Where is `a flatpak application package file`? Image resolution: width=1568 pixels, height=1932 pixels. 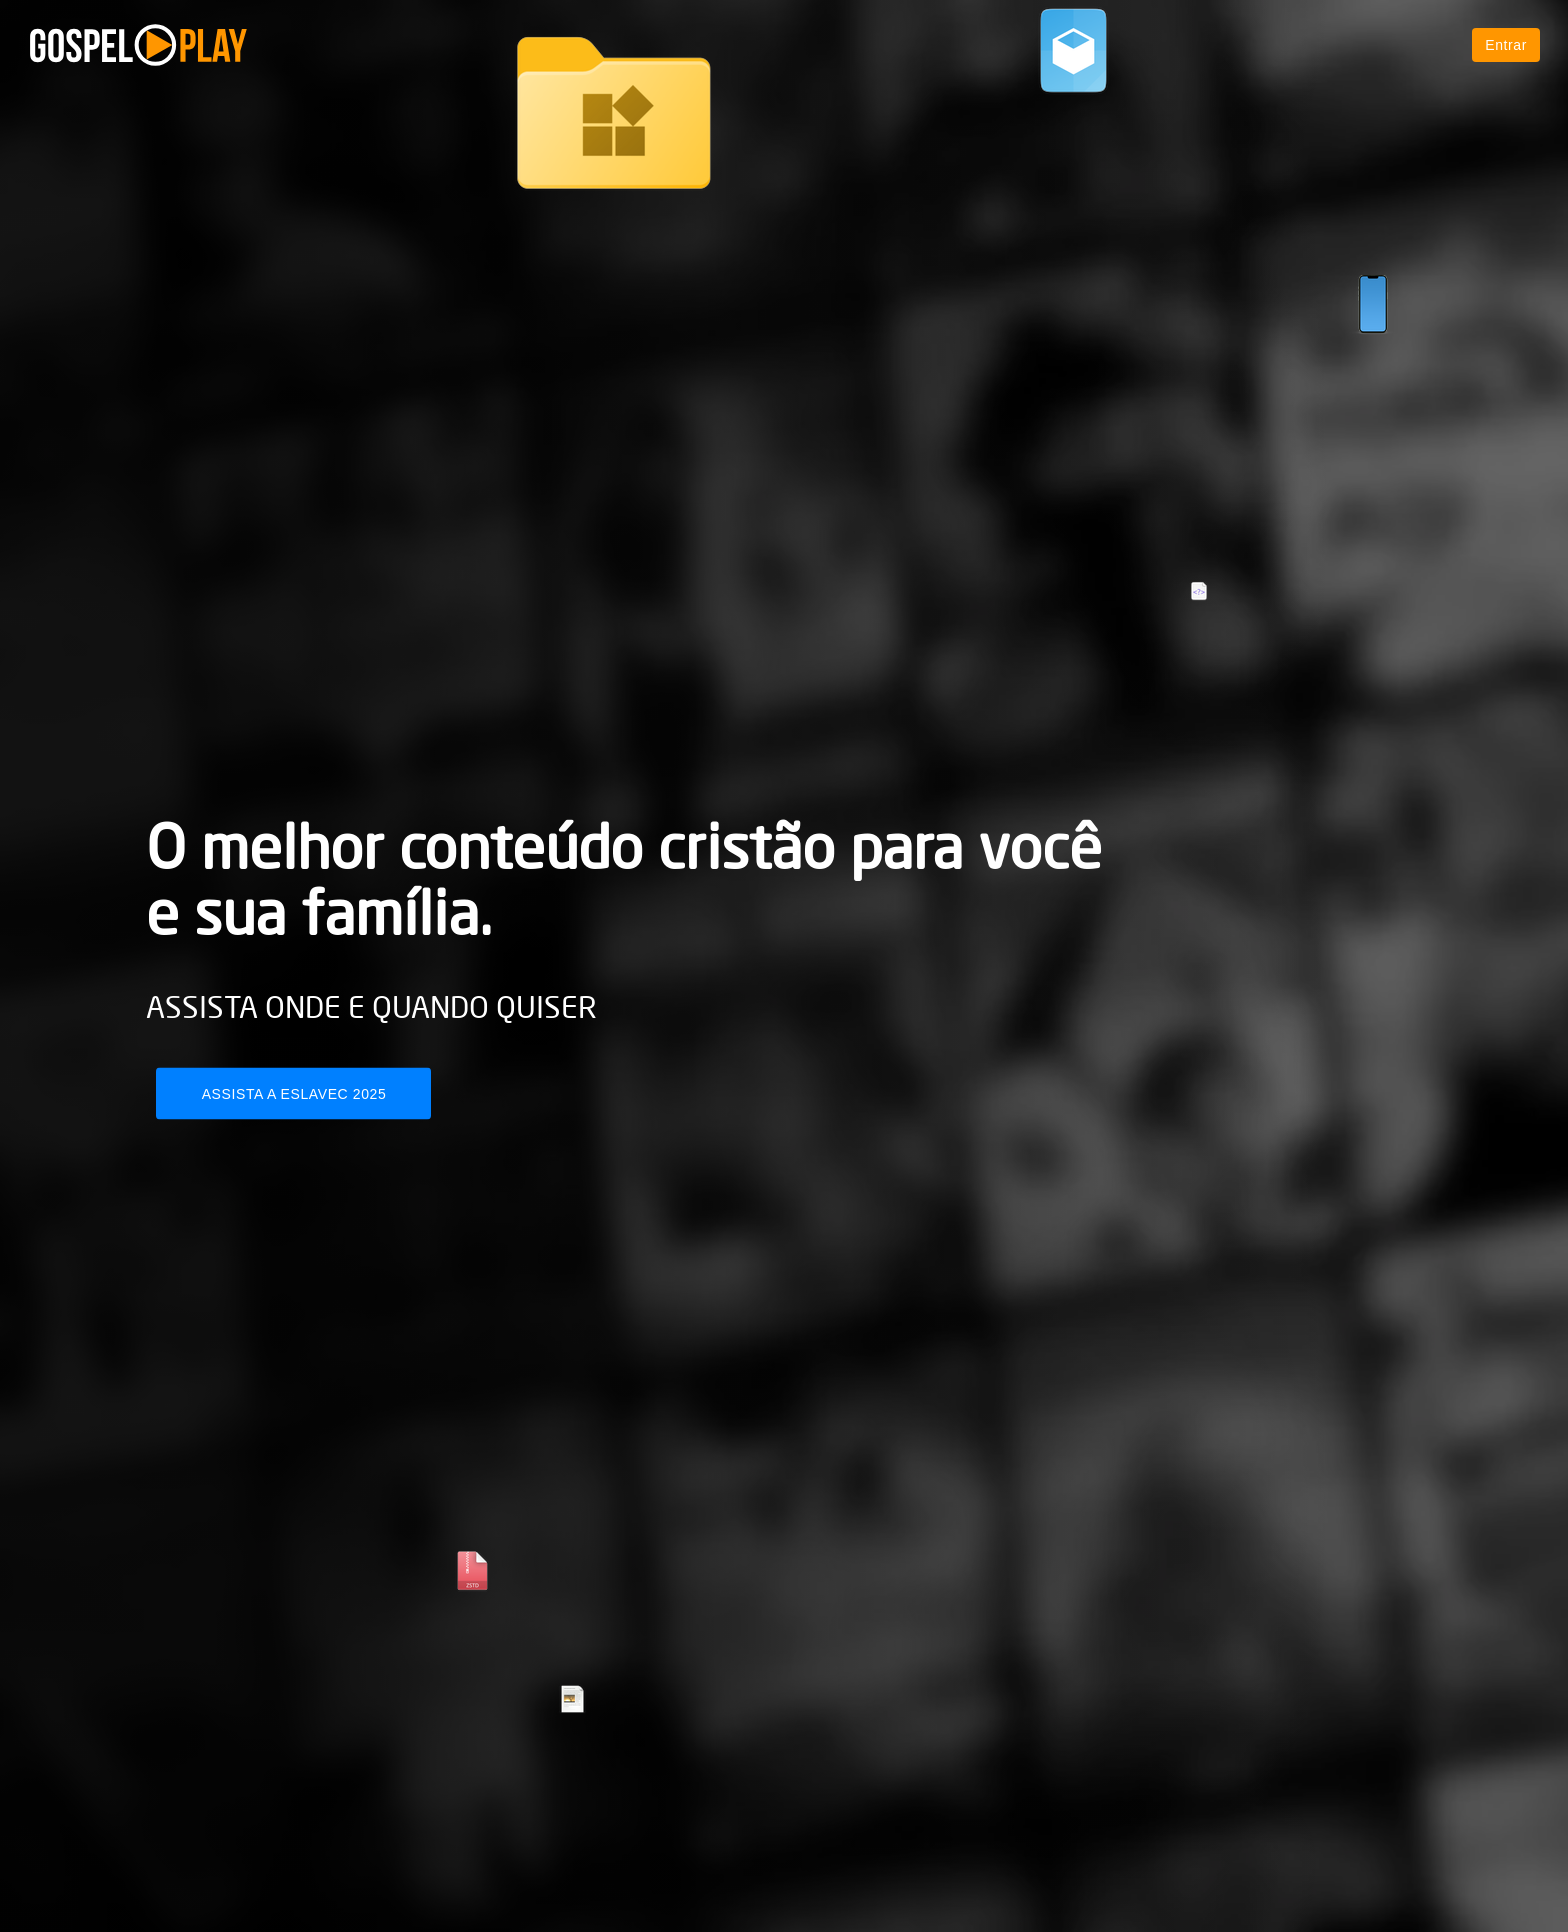
a flatpak application package file is located at coordinates (1073, 50).